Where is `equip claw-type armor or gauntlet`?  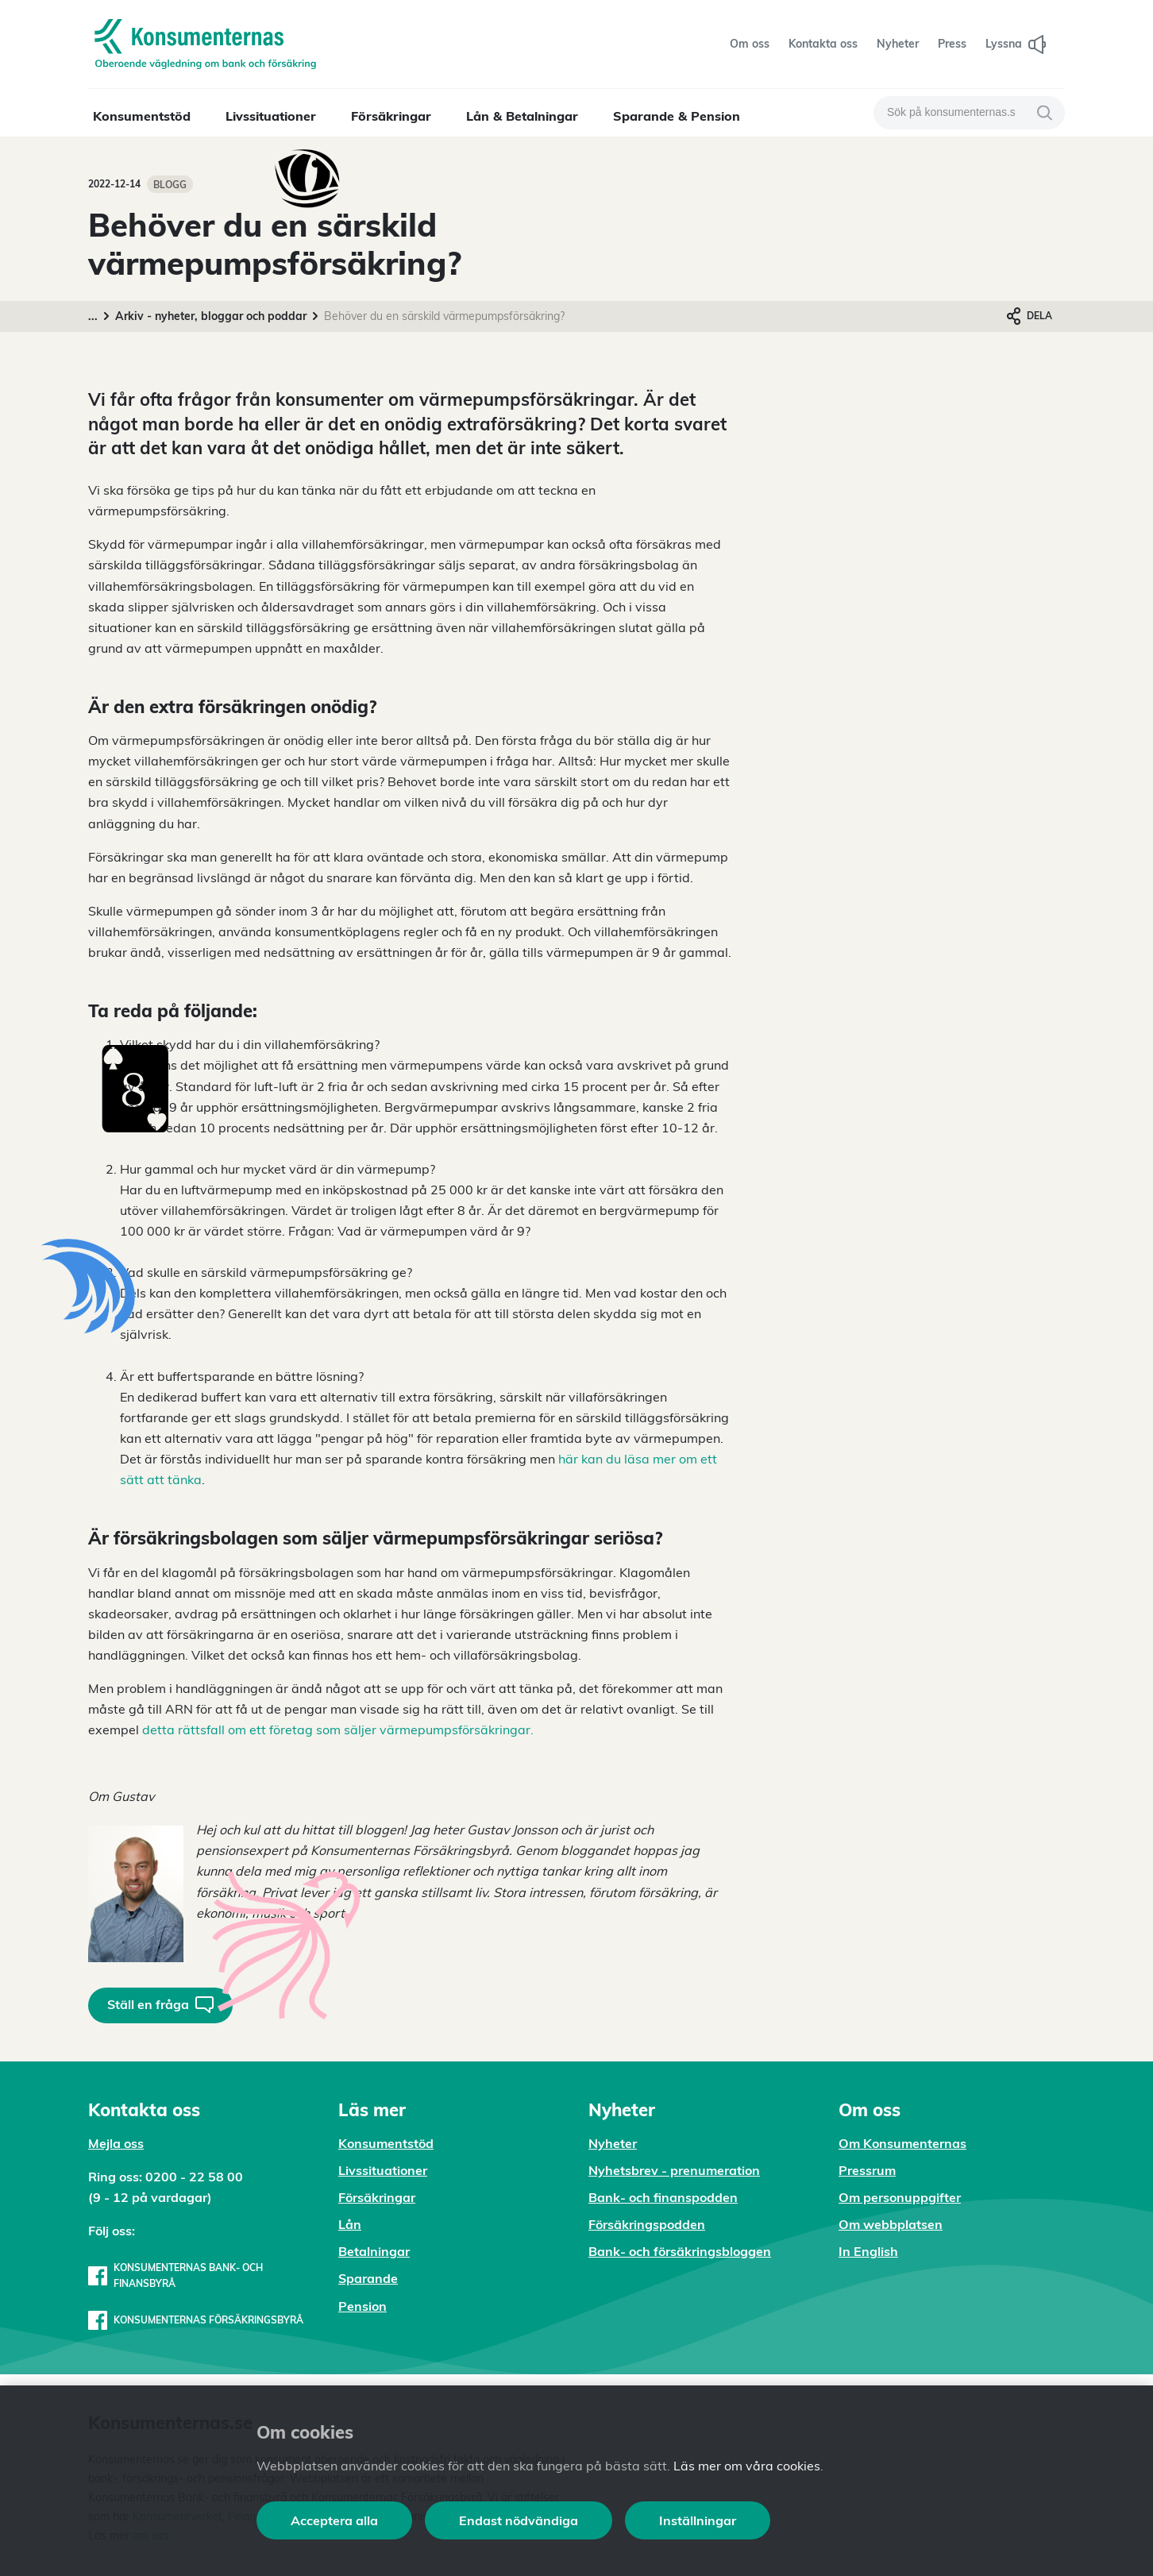
equip claw-type armor or gauntlet is located at coordinates (87, 1286).